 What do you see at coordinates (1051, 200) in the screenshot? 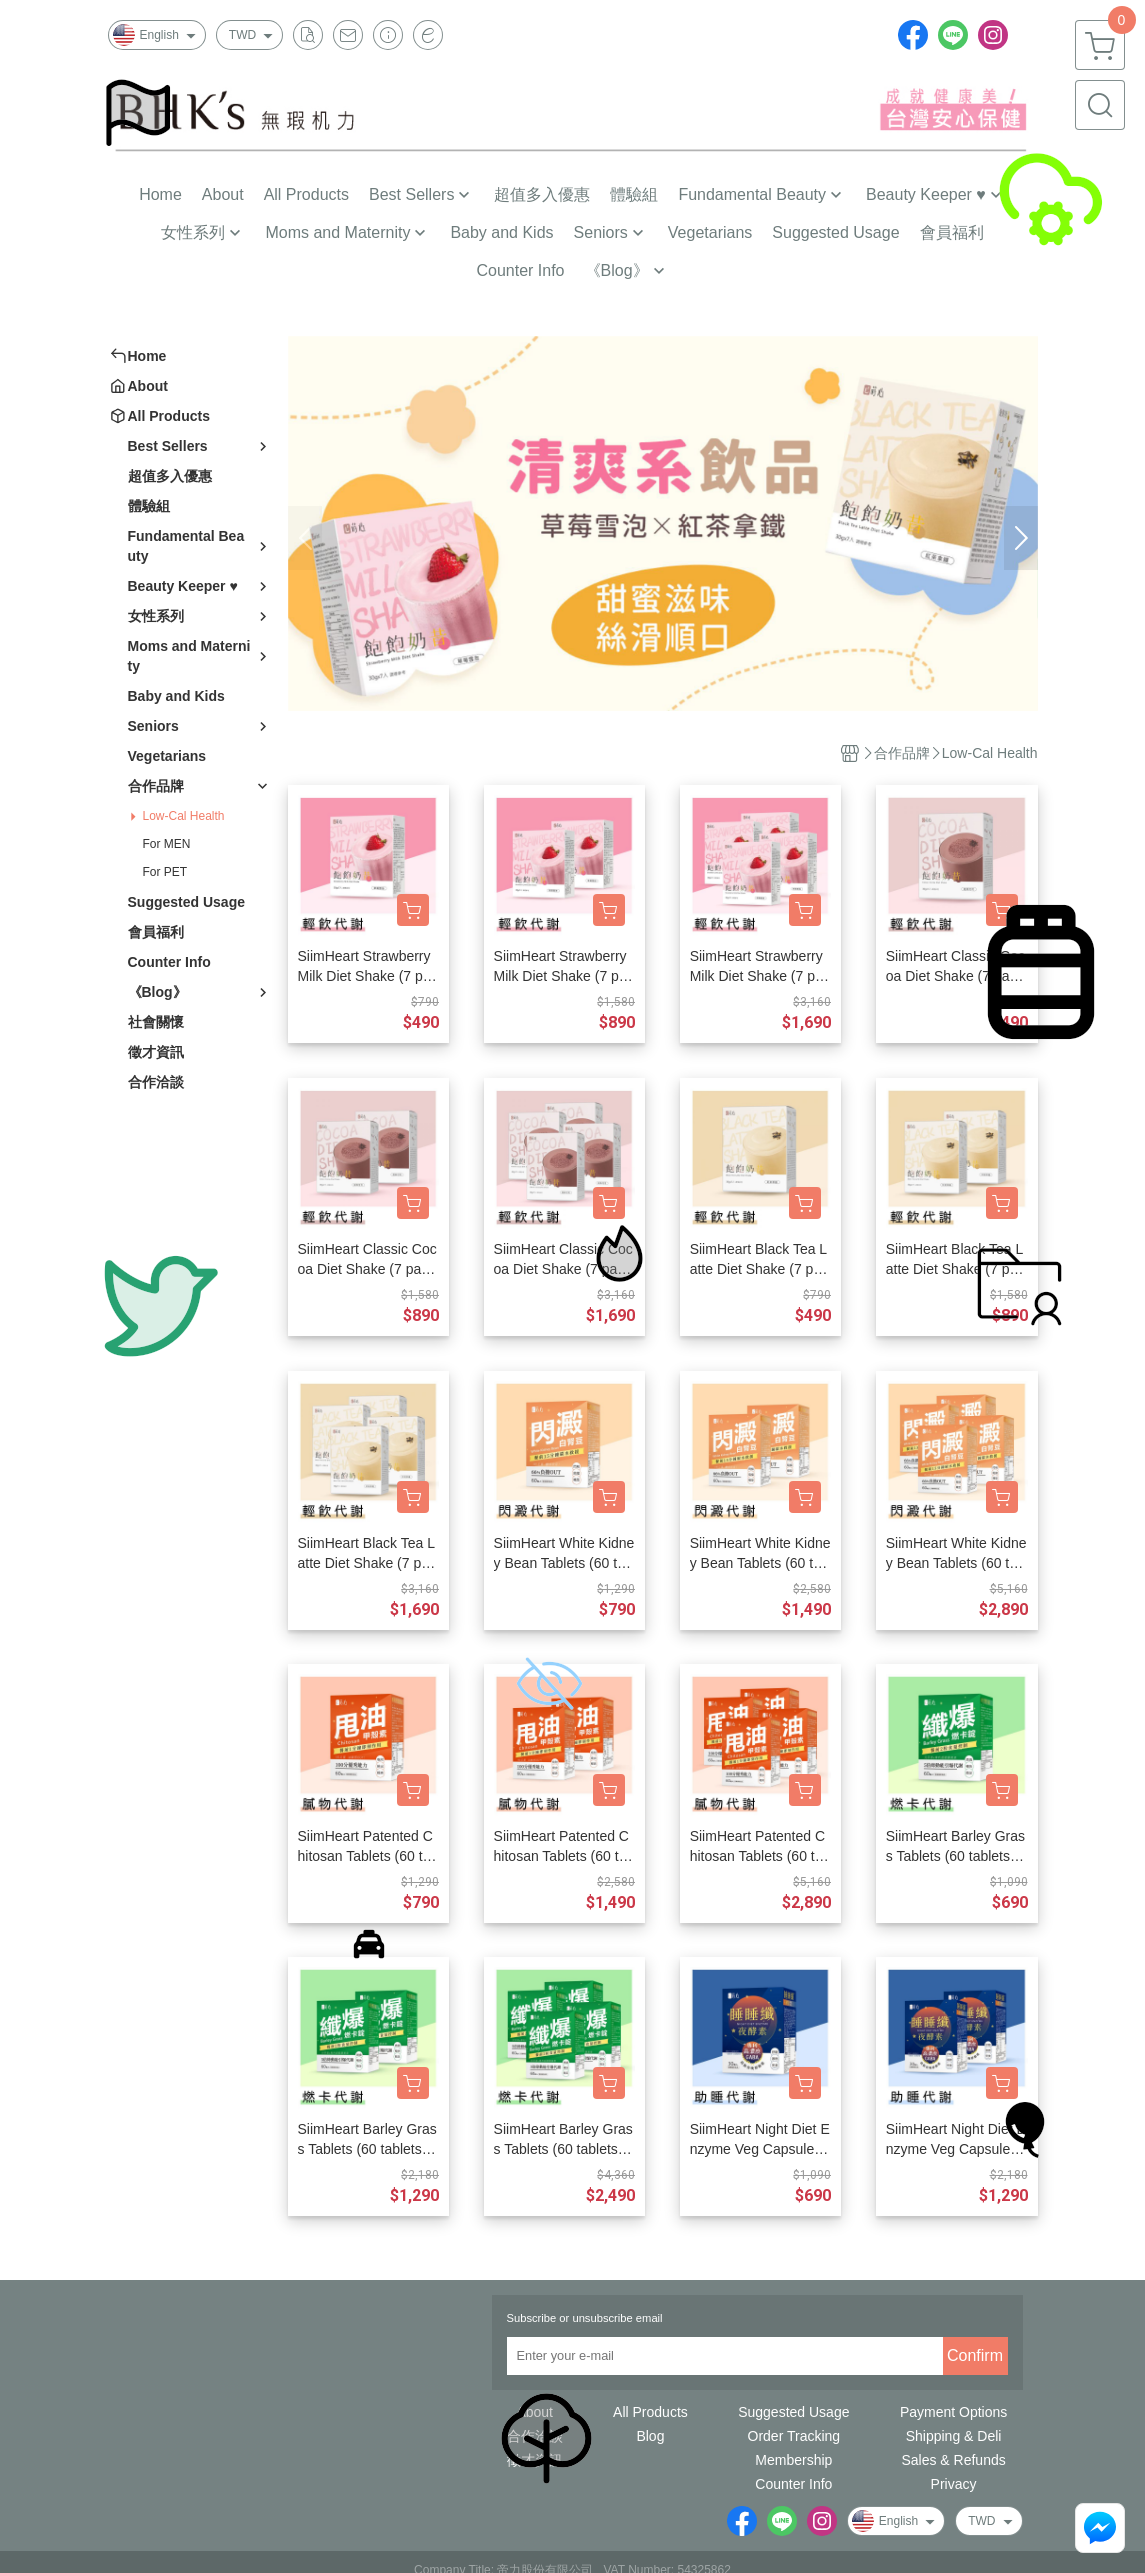
I see `access cloud service settings` at bounding box center [1051, 200].